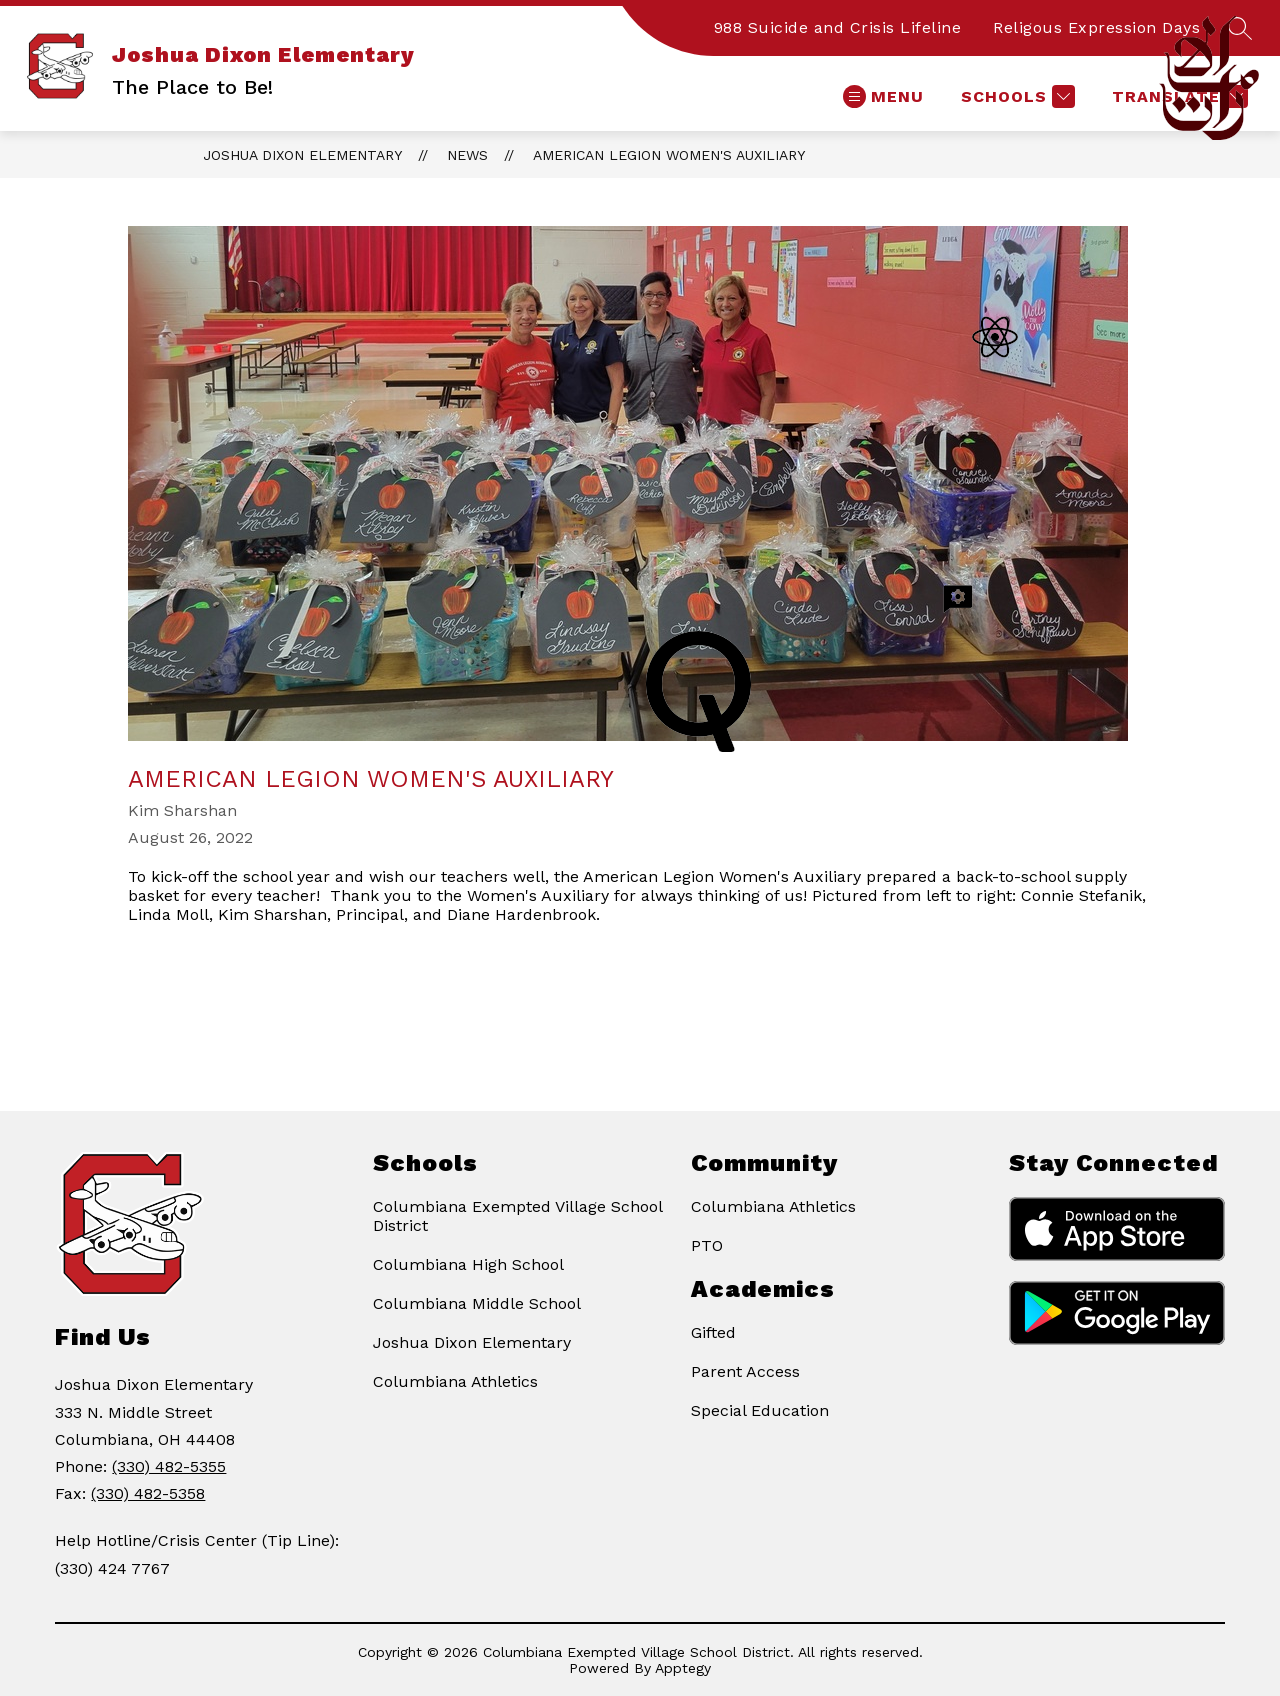  I want to click on emirates airline logo, so click(1209, 78).